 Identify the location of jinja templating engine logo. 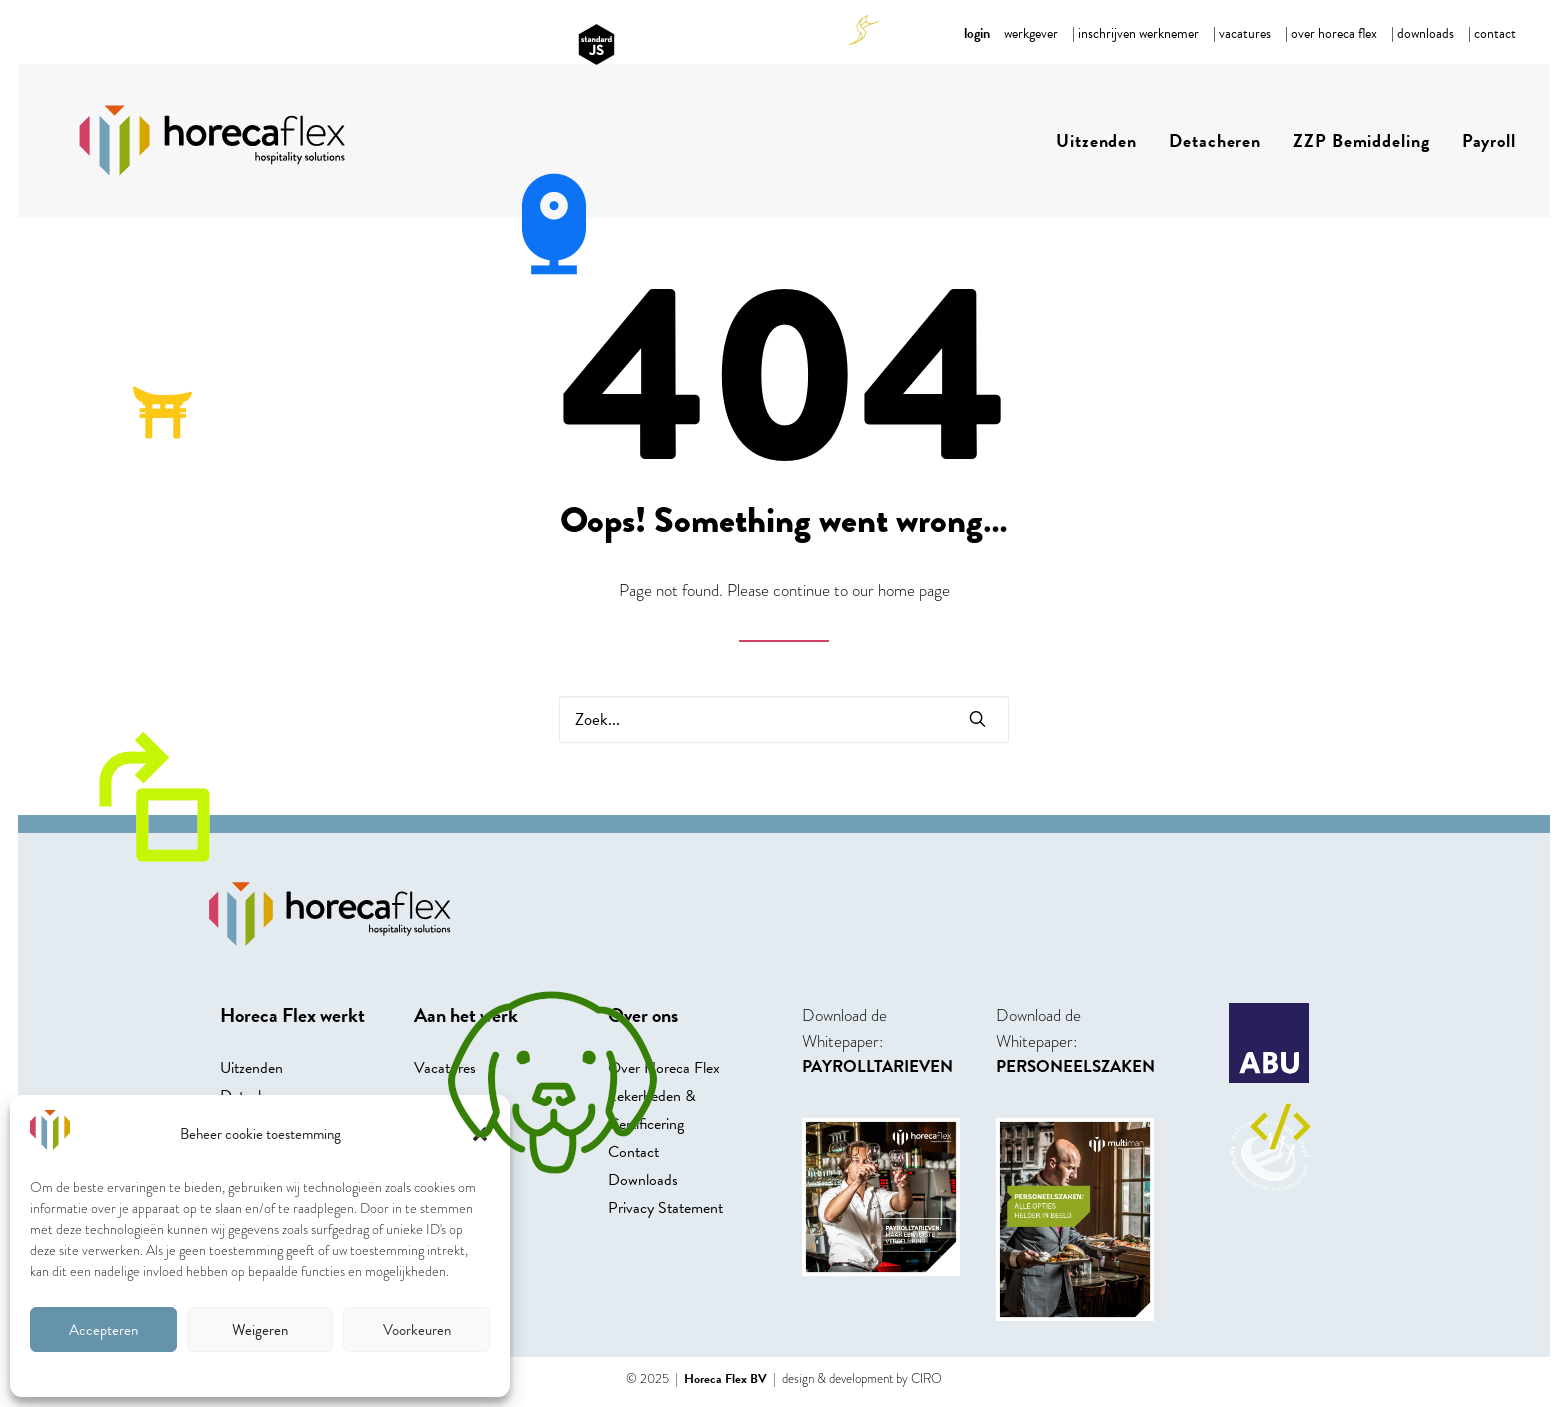
(162, 412).